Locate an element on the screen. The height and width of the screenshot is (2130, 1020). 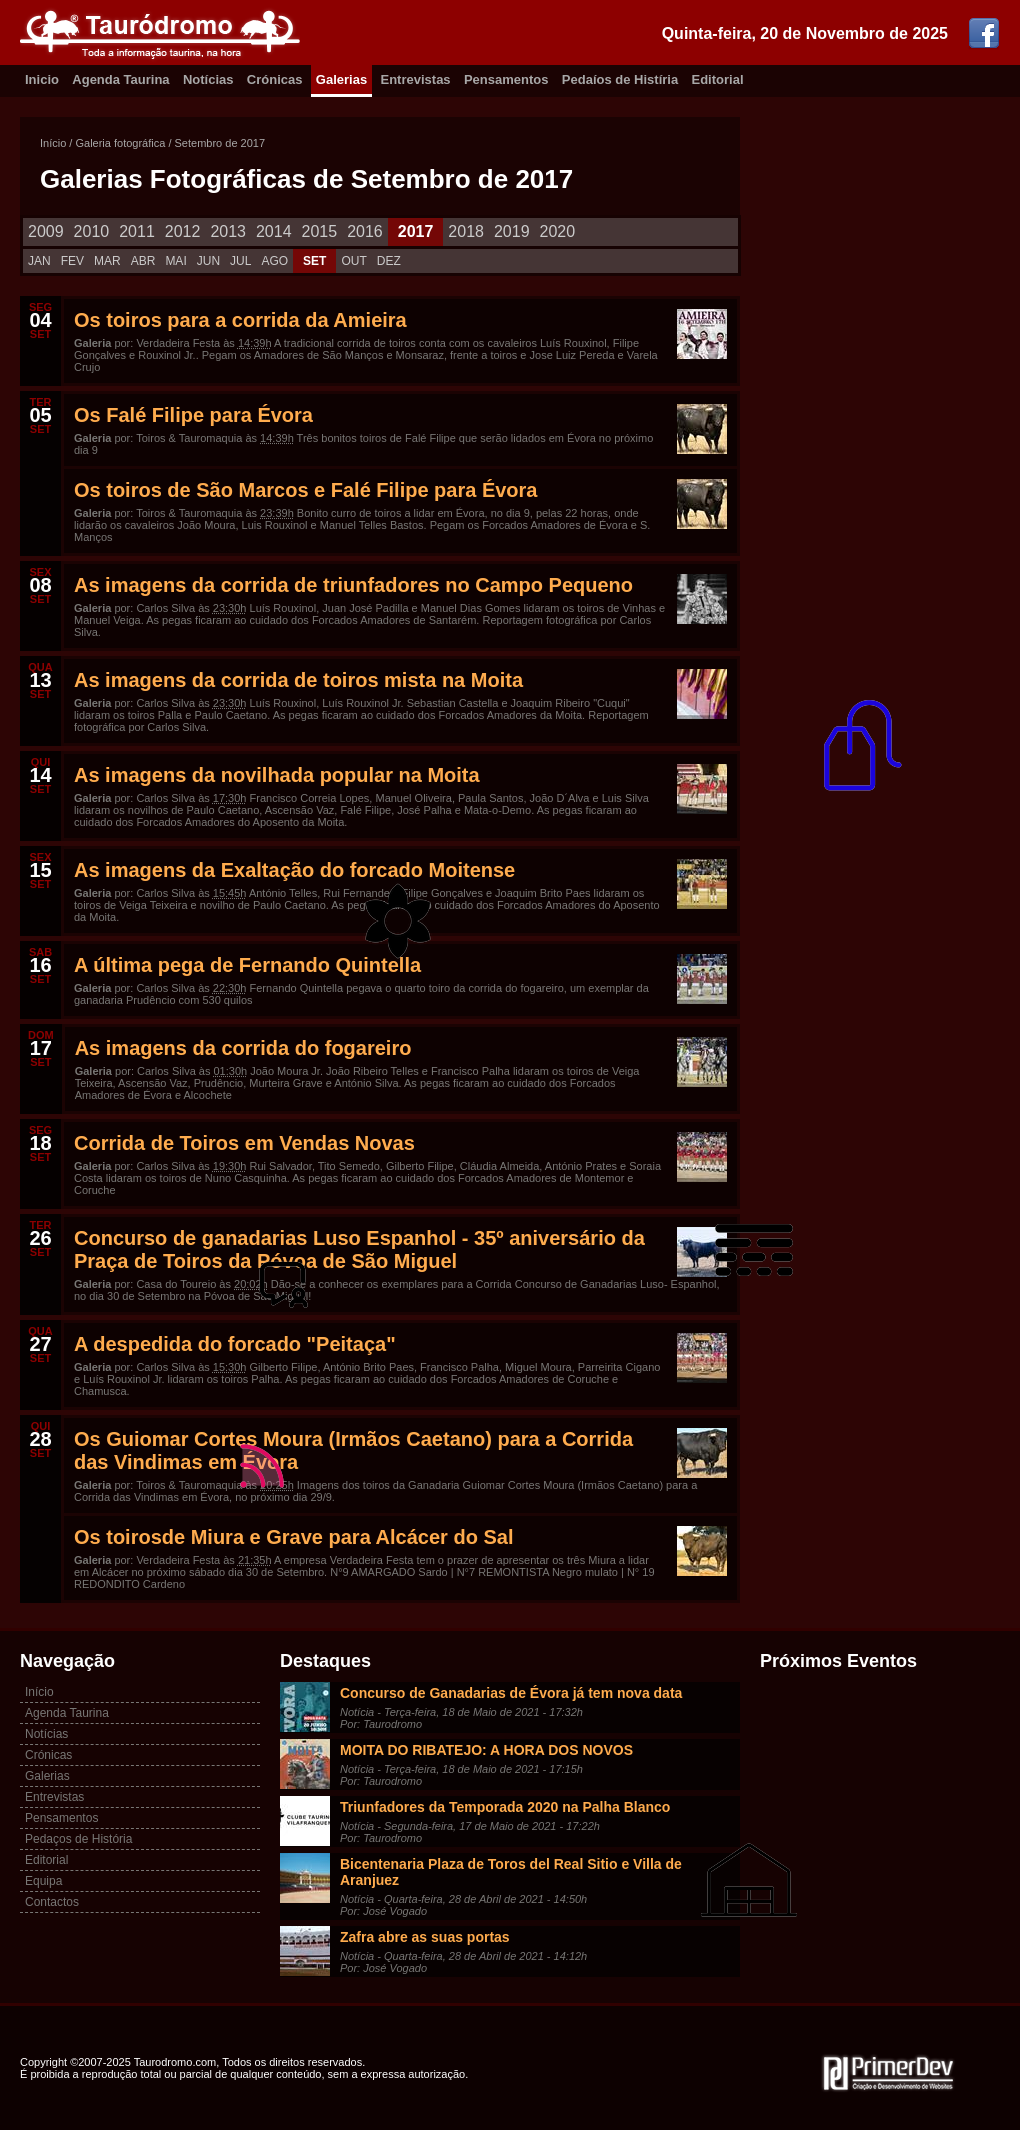
view message from a specific user is located at coordinates (282, 1282).